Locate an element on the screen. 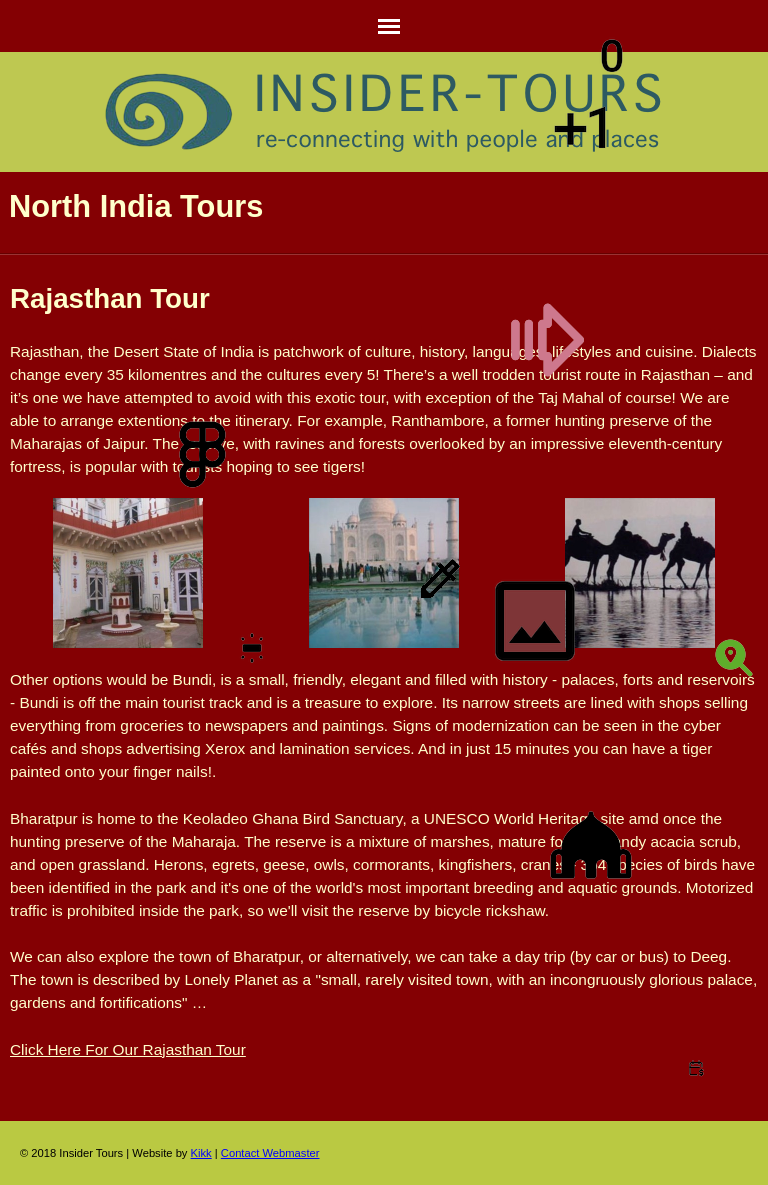  view payment schedule or billing dates is located at coordinates (696, 1068).